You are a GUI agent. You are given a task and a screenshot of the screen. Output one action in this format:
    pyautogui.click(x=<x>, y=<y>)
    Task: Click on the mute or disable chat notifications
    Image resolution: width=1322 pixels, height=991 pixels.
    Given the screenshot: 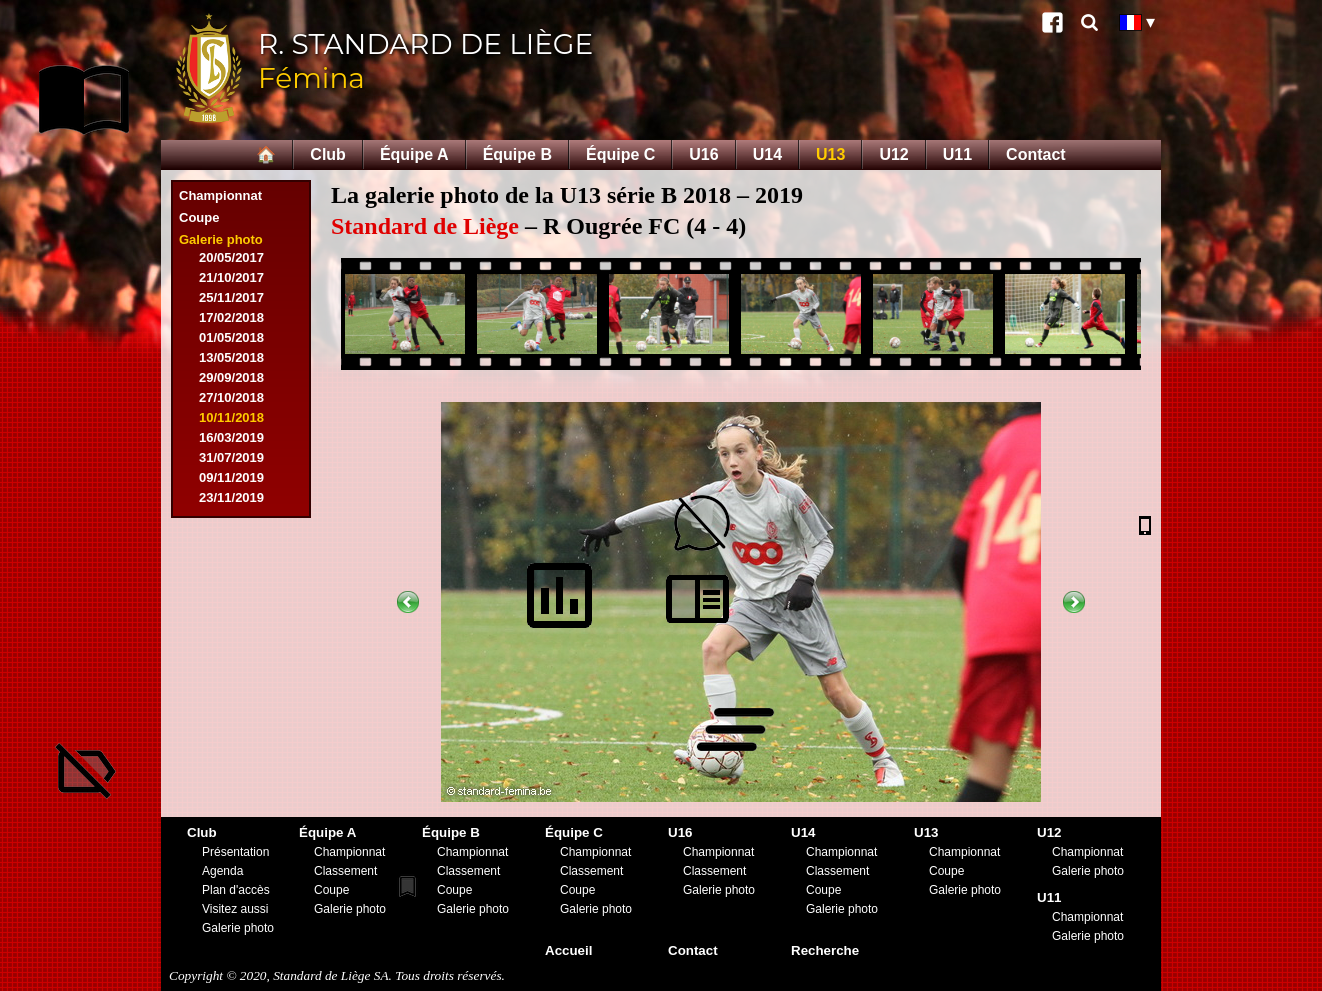 What is the action you would take?
    pyautogui.click(x=702, y=523)
    